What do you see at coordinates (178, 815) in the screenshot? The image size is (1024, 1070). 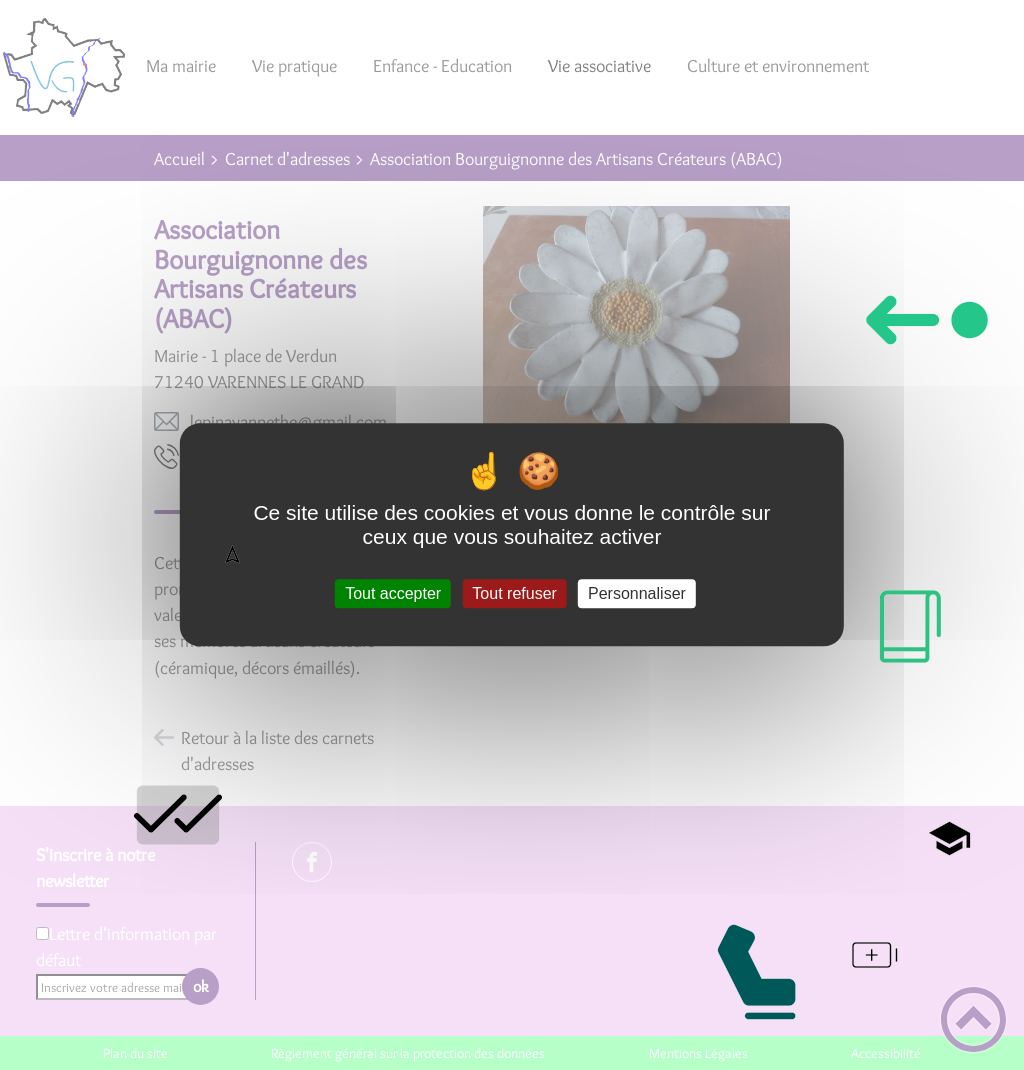 I see `indicates message has been read or delivered` at bounding box center [178, 815].